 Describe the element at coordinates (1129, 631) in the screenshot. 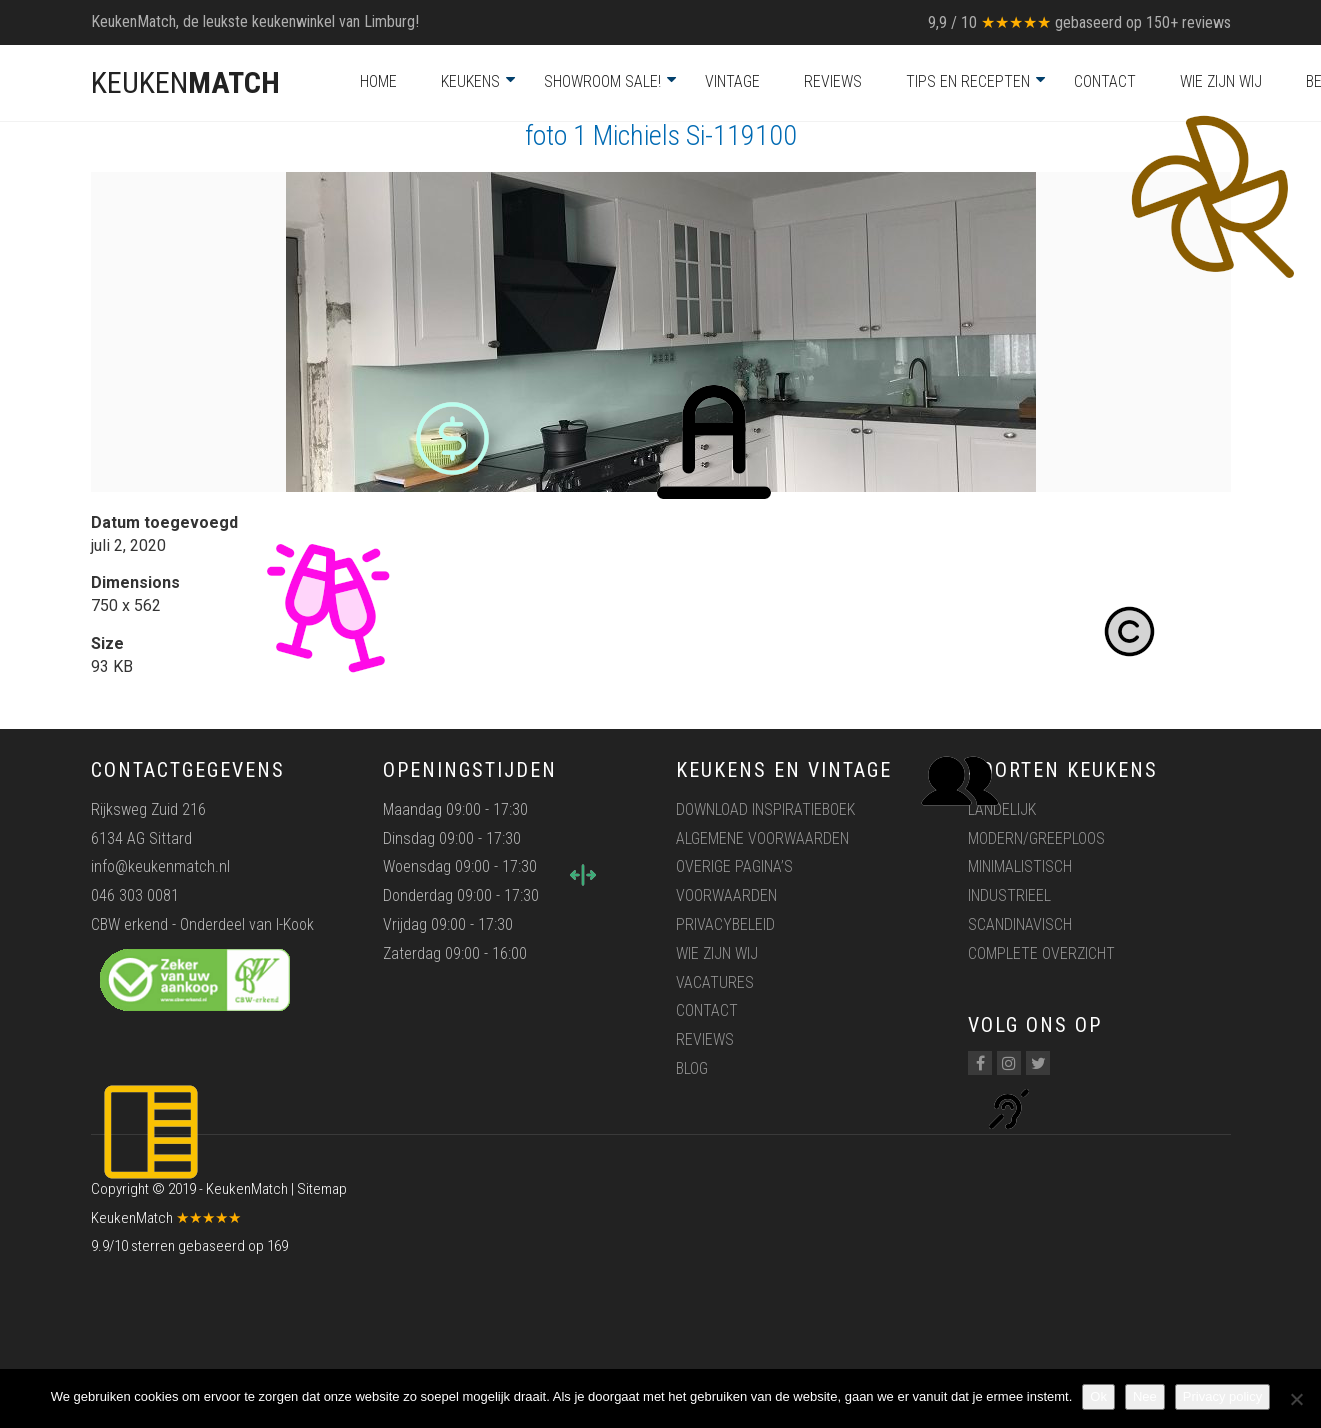

I see `indicates copyrighted content` at that location.